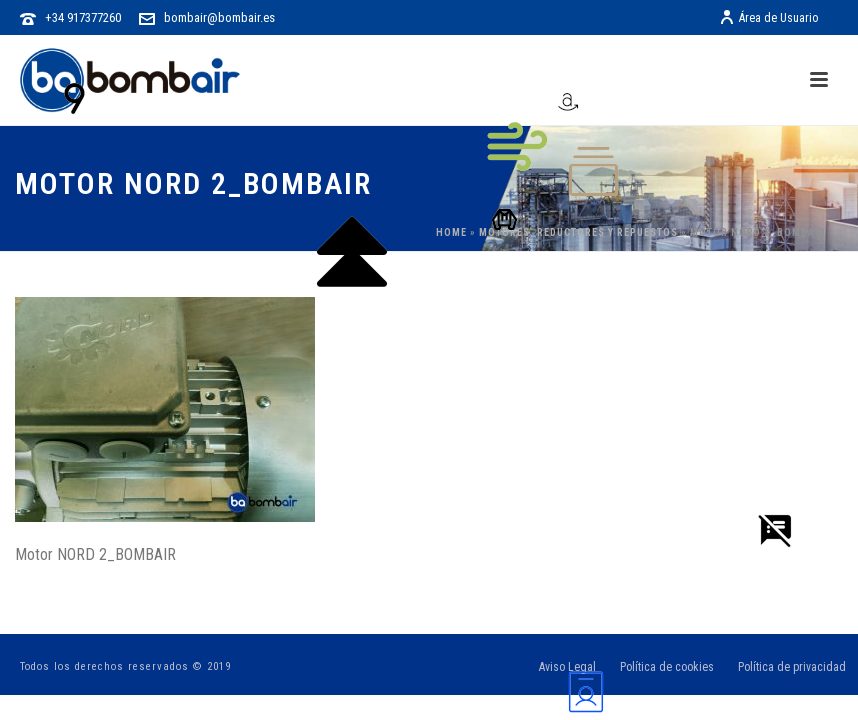 The width and height of the screenshot is (858, 720). Describe the element at coordinates (593, 173) in the screenshot. I see `view stacked items or card deck` at that location.